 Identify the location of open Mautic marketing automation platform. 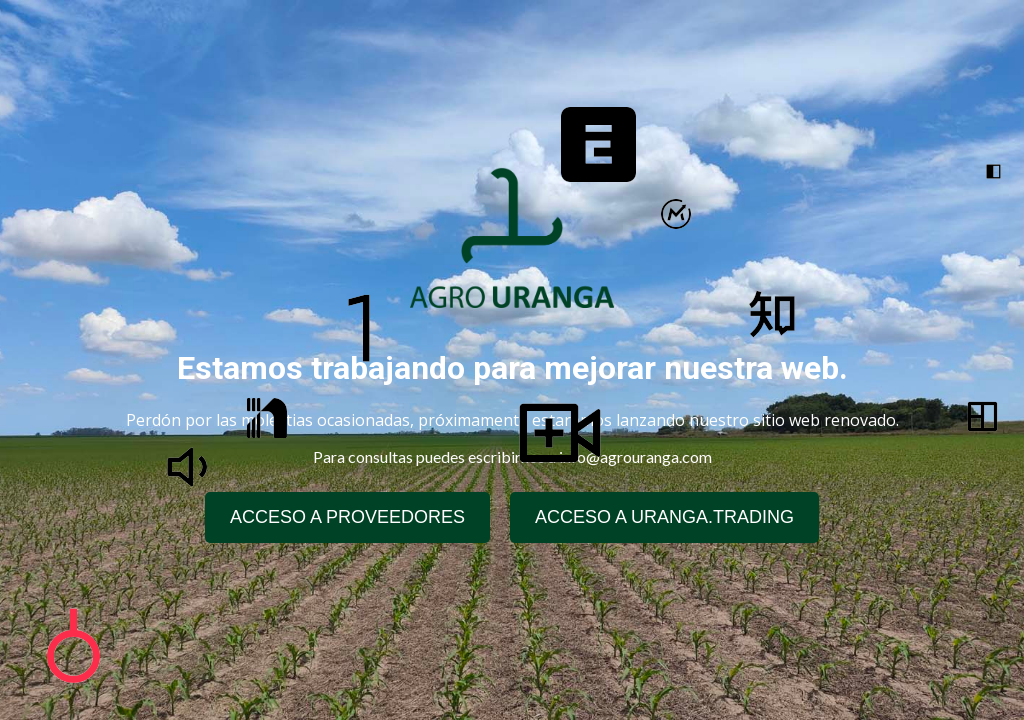
(676, 214).